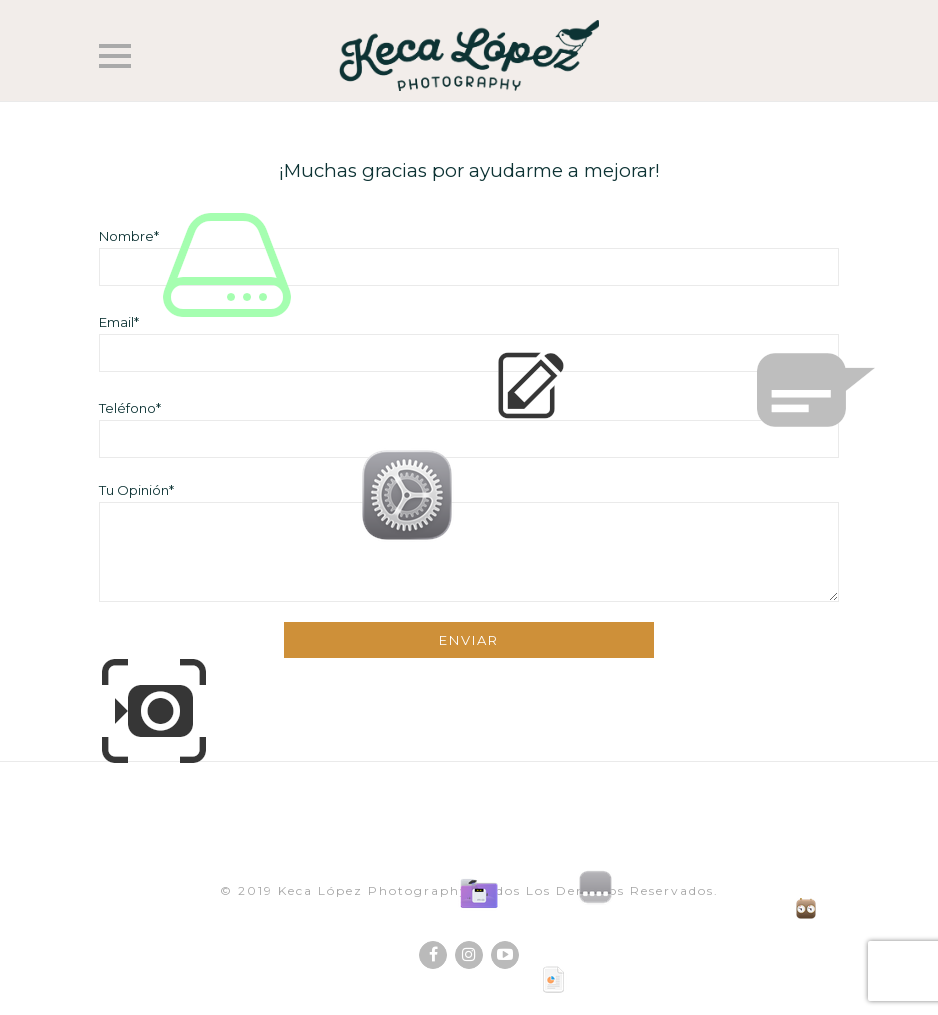 This screenshot has height=1015, width=938. Describe the element at coordinates (479, 895) in the screenshot. I see `open motrix download manager folder` at that location.